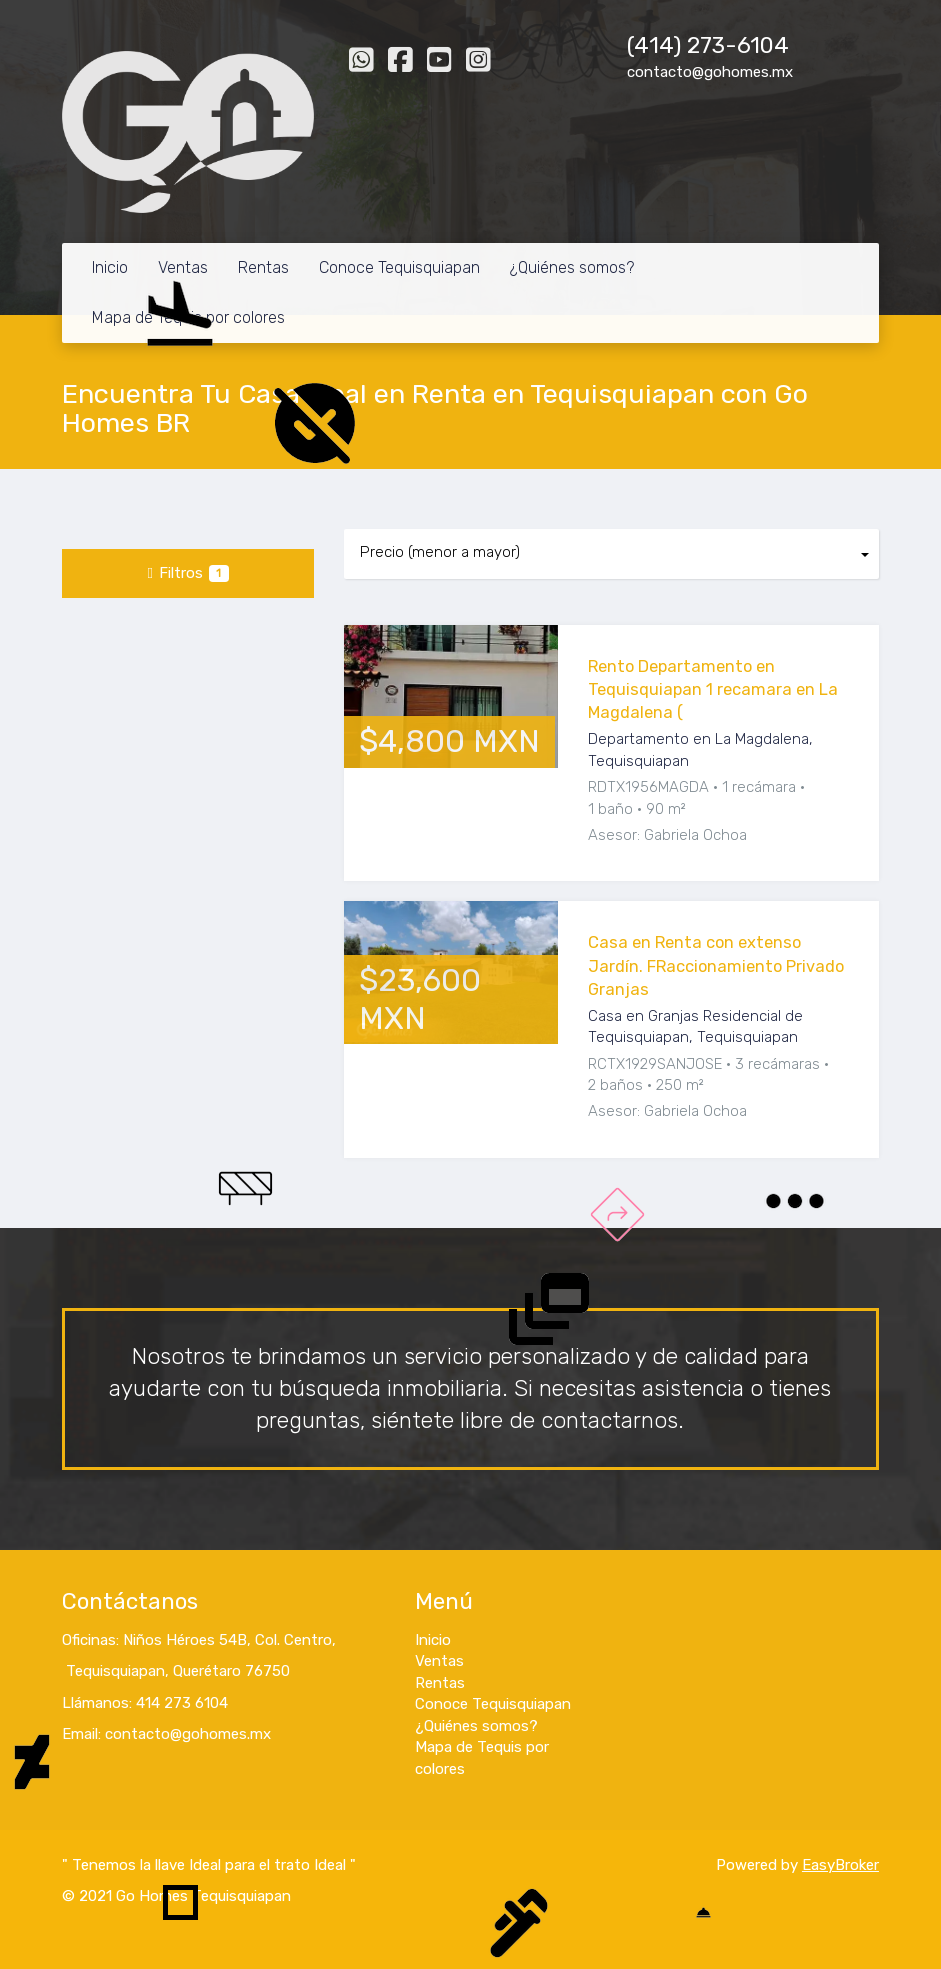  What do you see at coordinates (32, 1762) in the screenshot?
I see `deviantart logo` at bounding box center [32, 1762].